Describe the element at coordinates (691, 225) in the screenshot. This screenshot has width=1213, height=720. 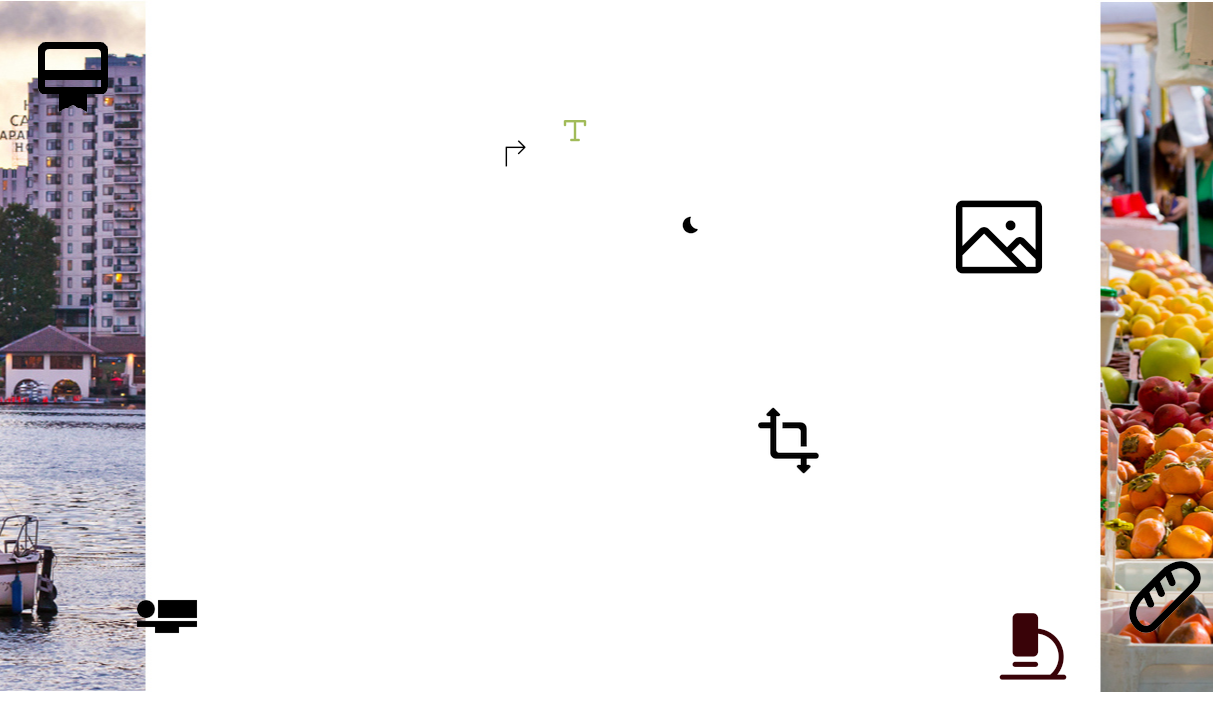
I see `enable bedtime or sleep mode` at that location.